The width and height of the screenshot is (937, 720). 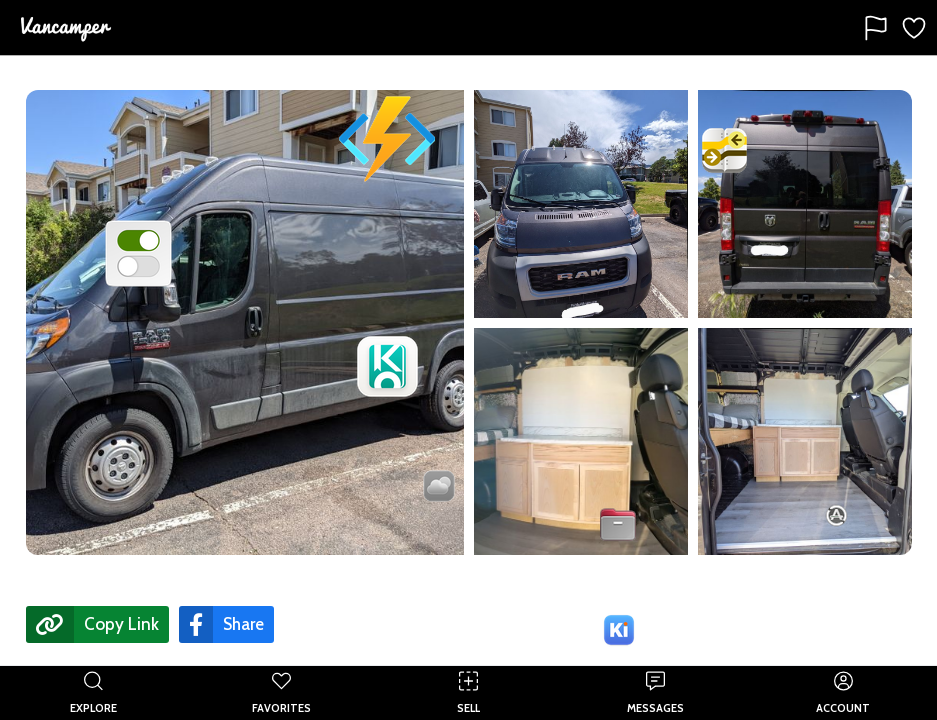 What do you see at coordinates (387, 366) in the screenshot?
I see `open koreader e-book reading app` at bounding box center [387, 366].